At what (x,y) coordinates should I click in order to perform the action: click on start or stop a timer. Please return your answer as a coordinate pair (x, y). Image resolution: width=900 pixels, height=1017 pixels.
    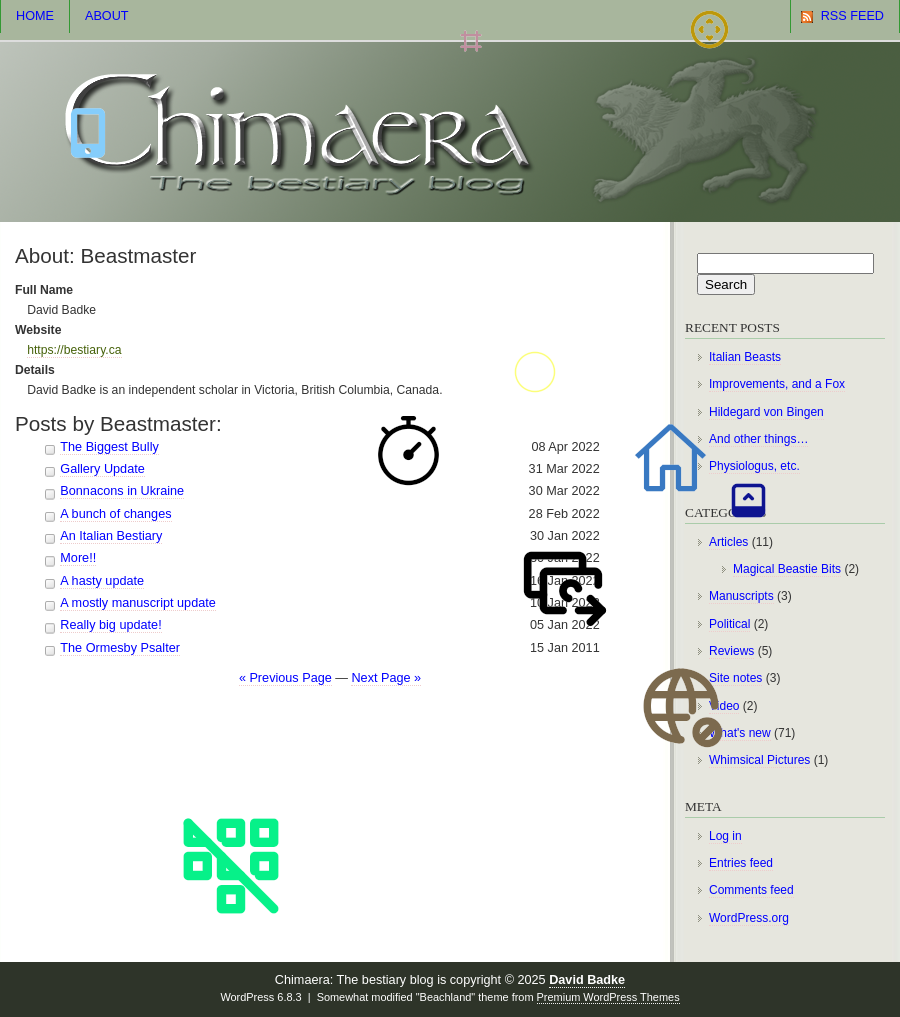
    Looking at the image, I should click on (408, 452).